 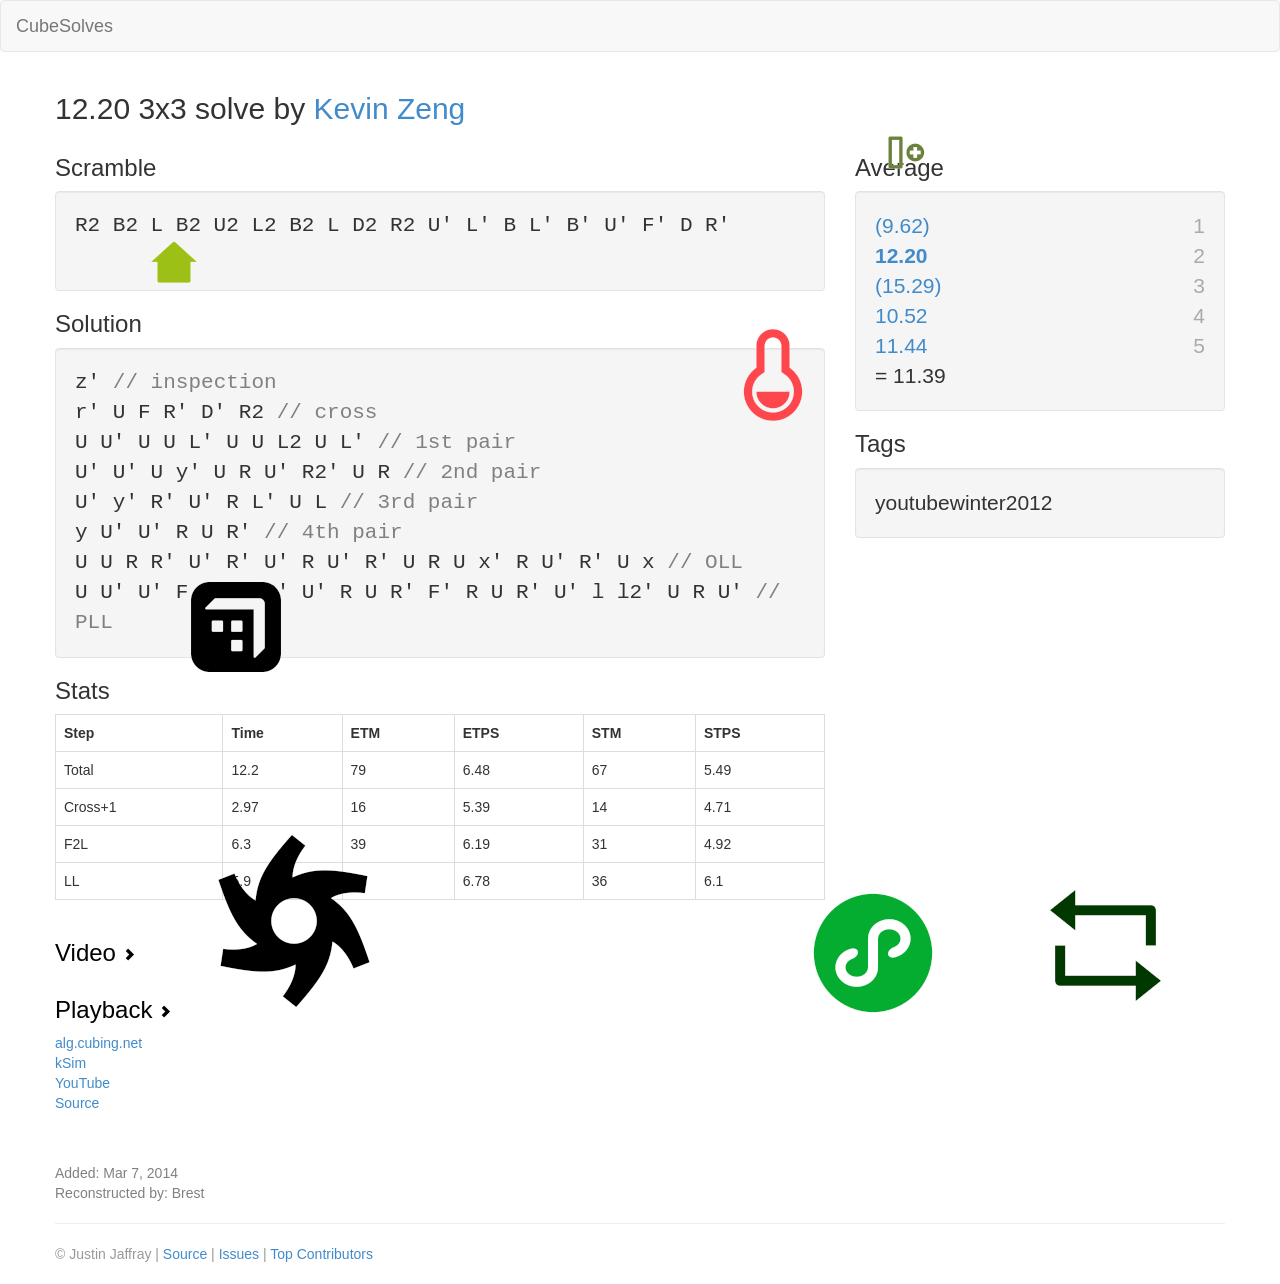 I want to click on enable repeat playback mode, so click(x=1105, y=945).